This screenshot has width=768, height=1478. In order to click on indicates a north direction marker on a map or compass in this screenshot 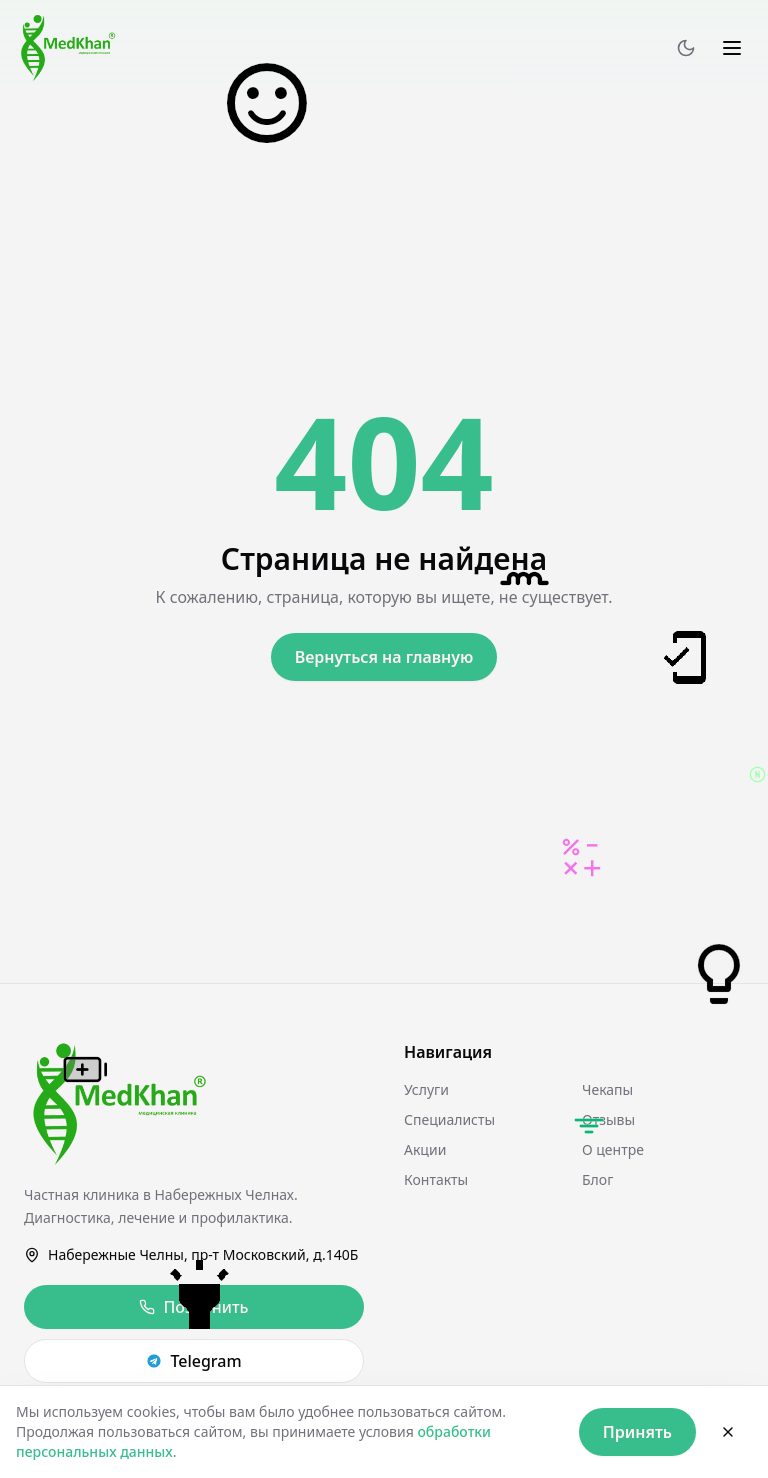, I will do `click(757, 774)`.